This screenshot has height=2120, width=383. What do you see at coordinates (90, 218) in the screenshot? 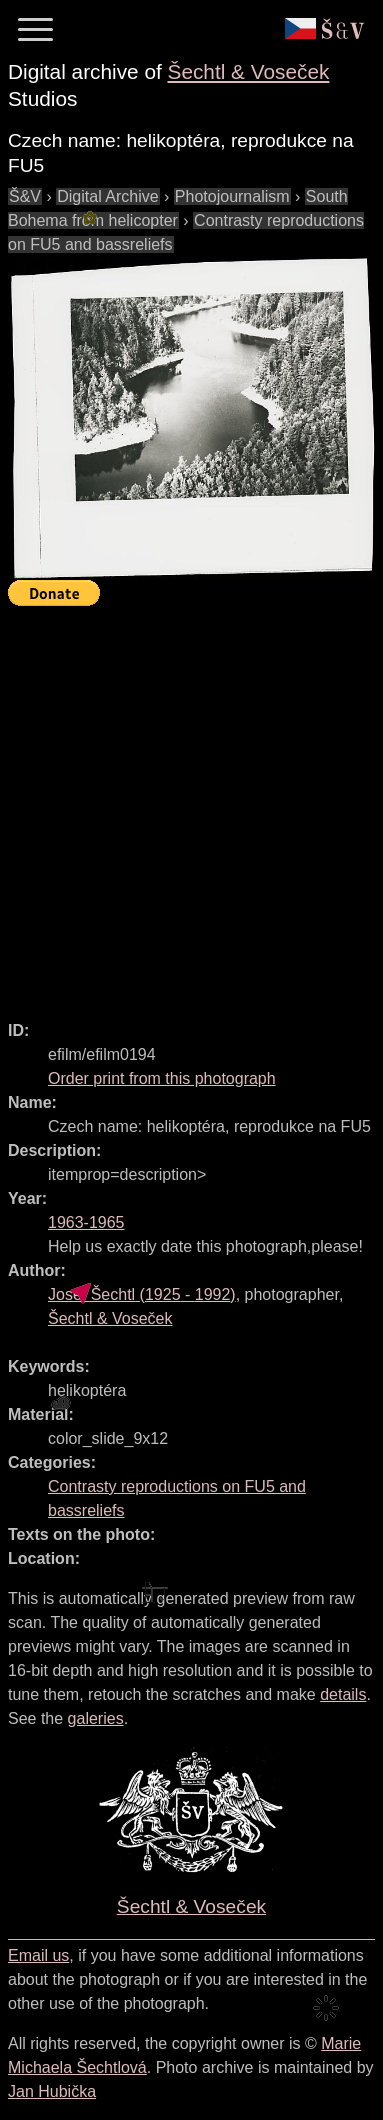
I see `open settings menu` at bounding box center [90, 218].